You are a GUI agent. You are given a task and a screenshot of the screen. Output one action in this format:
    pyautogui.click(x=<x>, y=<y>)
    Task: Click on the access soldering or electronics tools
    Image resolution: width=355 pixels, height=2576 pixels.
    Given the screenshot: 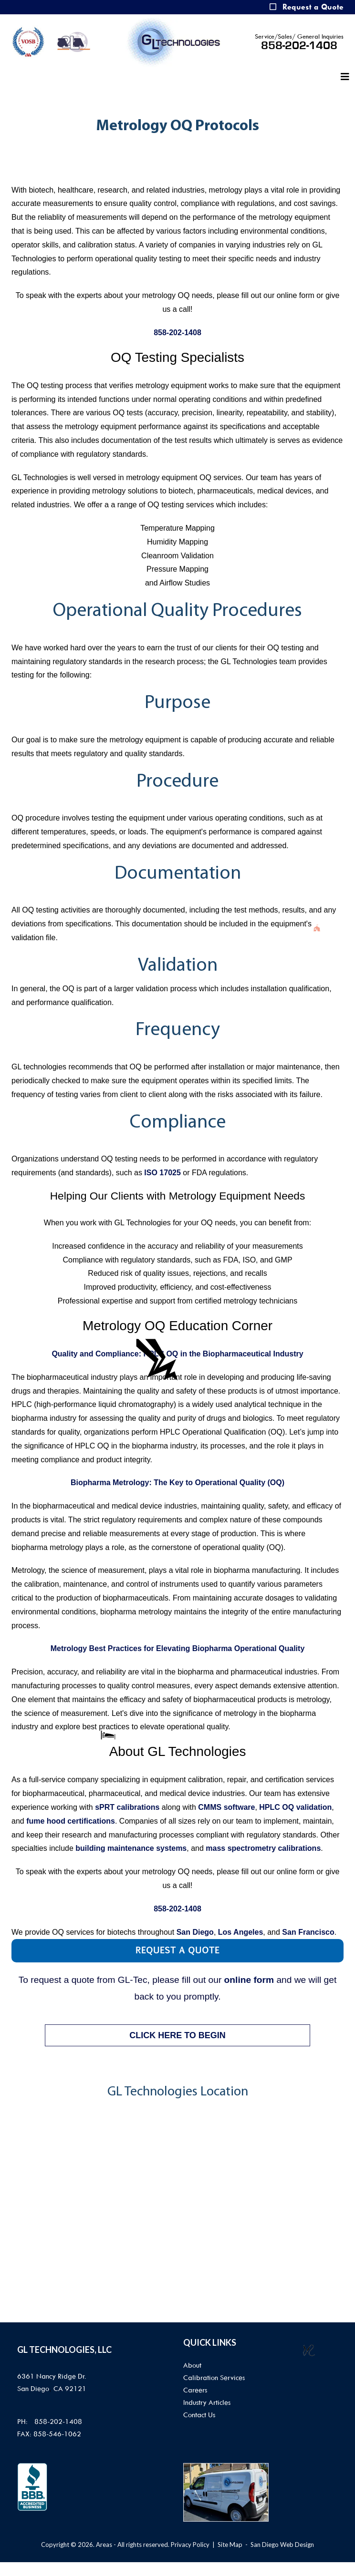 What is the action you would take?
    pyautogui.click(x=309, y=2350)
    